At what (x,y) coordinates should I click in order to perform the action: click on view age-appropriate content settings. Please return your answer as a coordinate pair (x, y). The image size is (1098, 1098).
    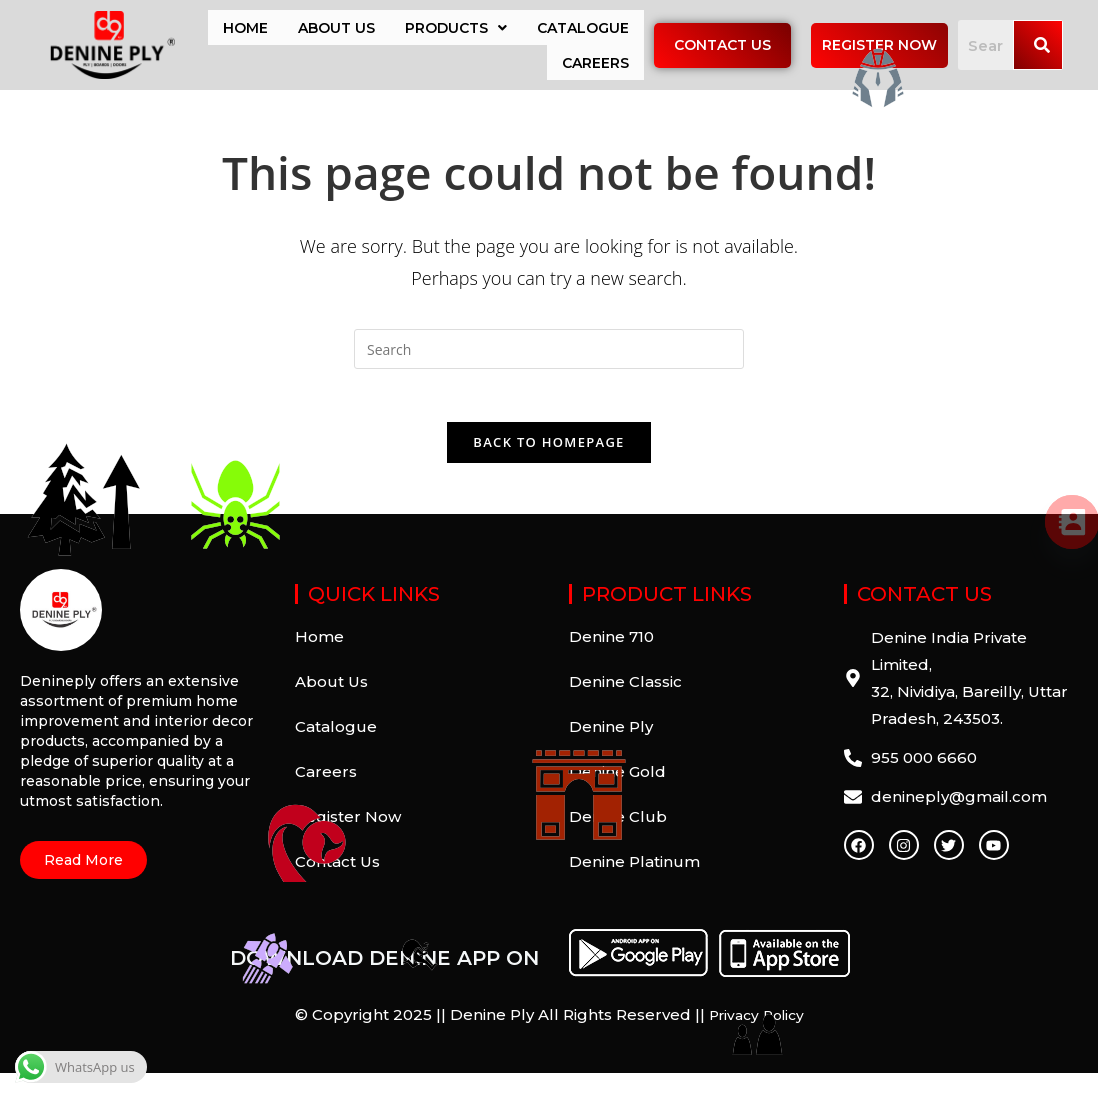
    Looking at the image, I should click on (757, 1034).